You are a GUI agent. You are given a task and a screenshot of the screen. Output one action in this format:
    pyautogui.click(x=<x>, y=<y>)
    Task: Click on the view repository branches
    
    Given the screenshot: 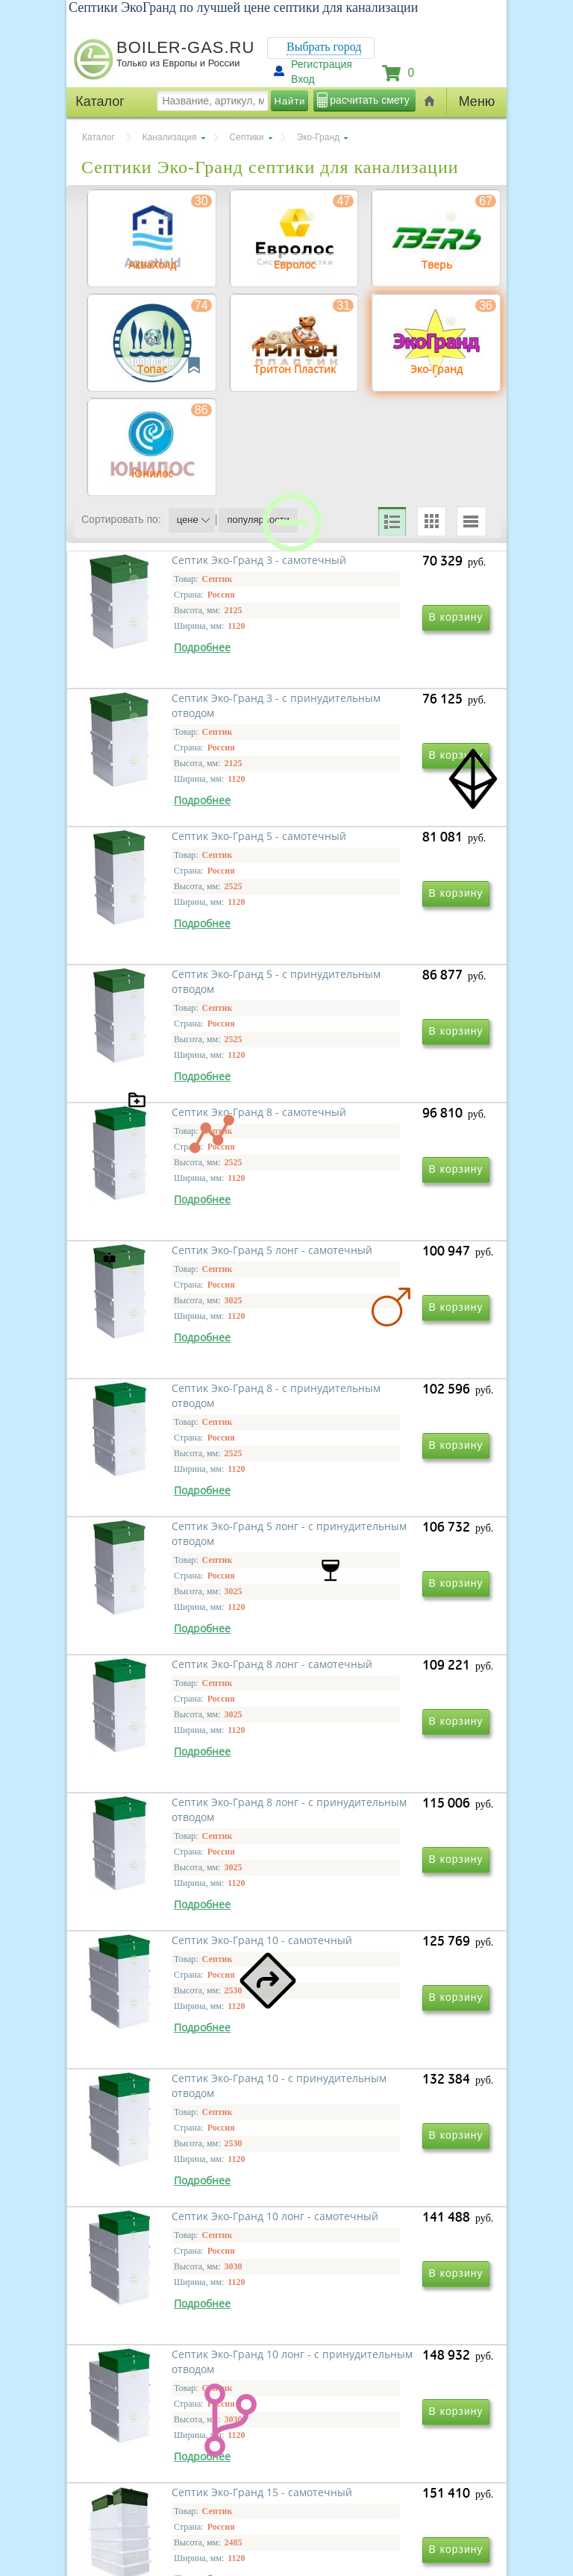 What is the action you would take?
    pyautogui.click(x=231, y=2420)
    